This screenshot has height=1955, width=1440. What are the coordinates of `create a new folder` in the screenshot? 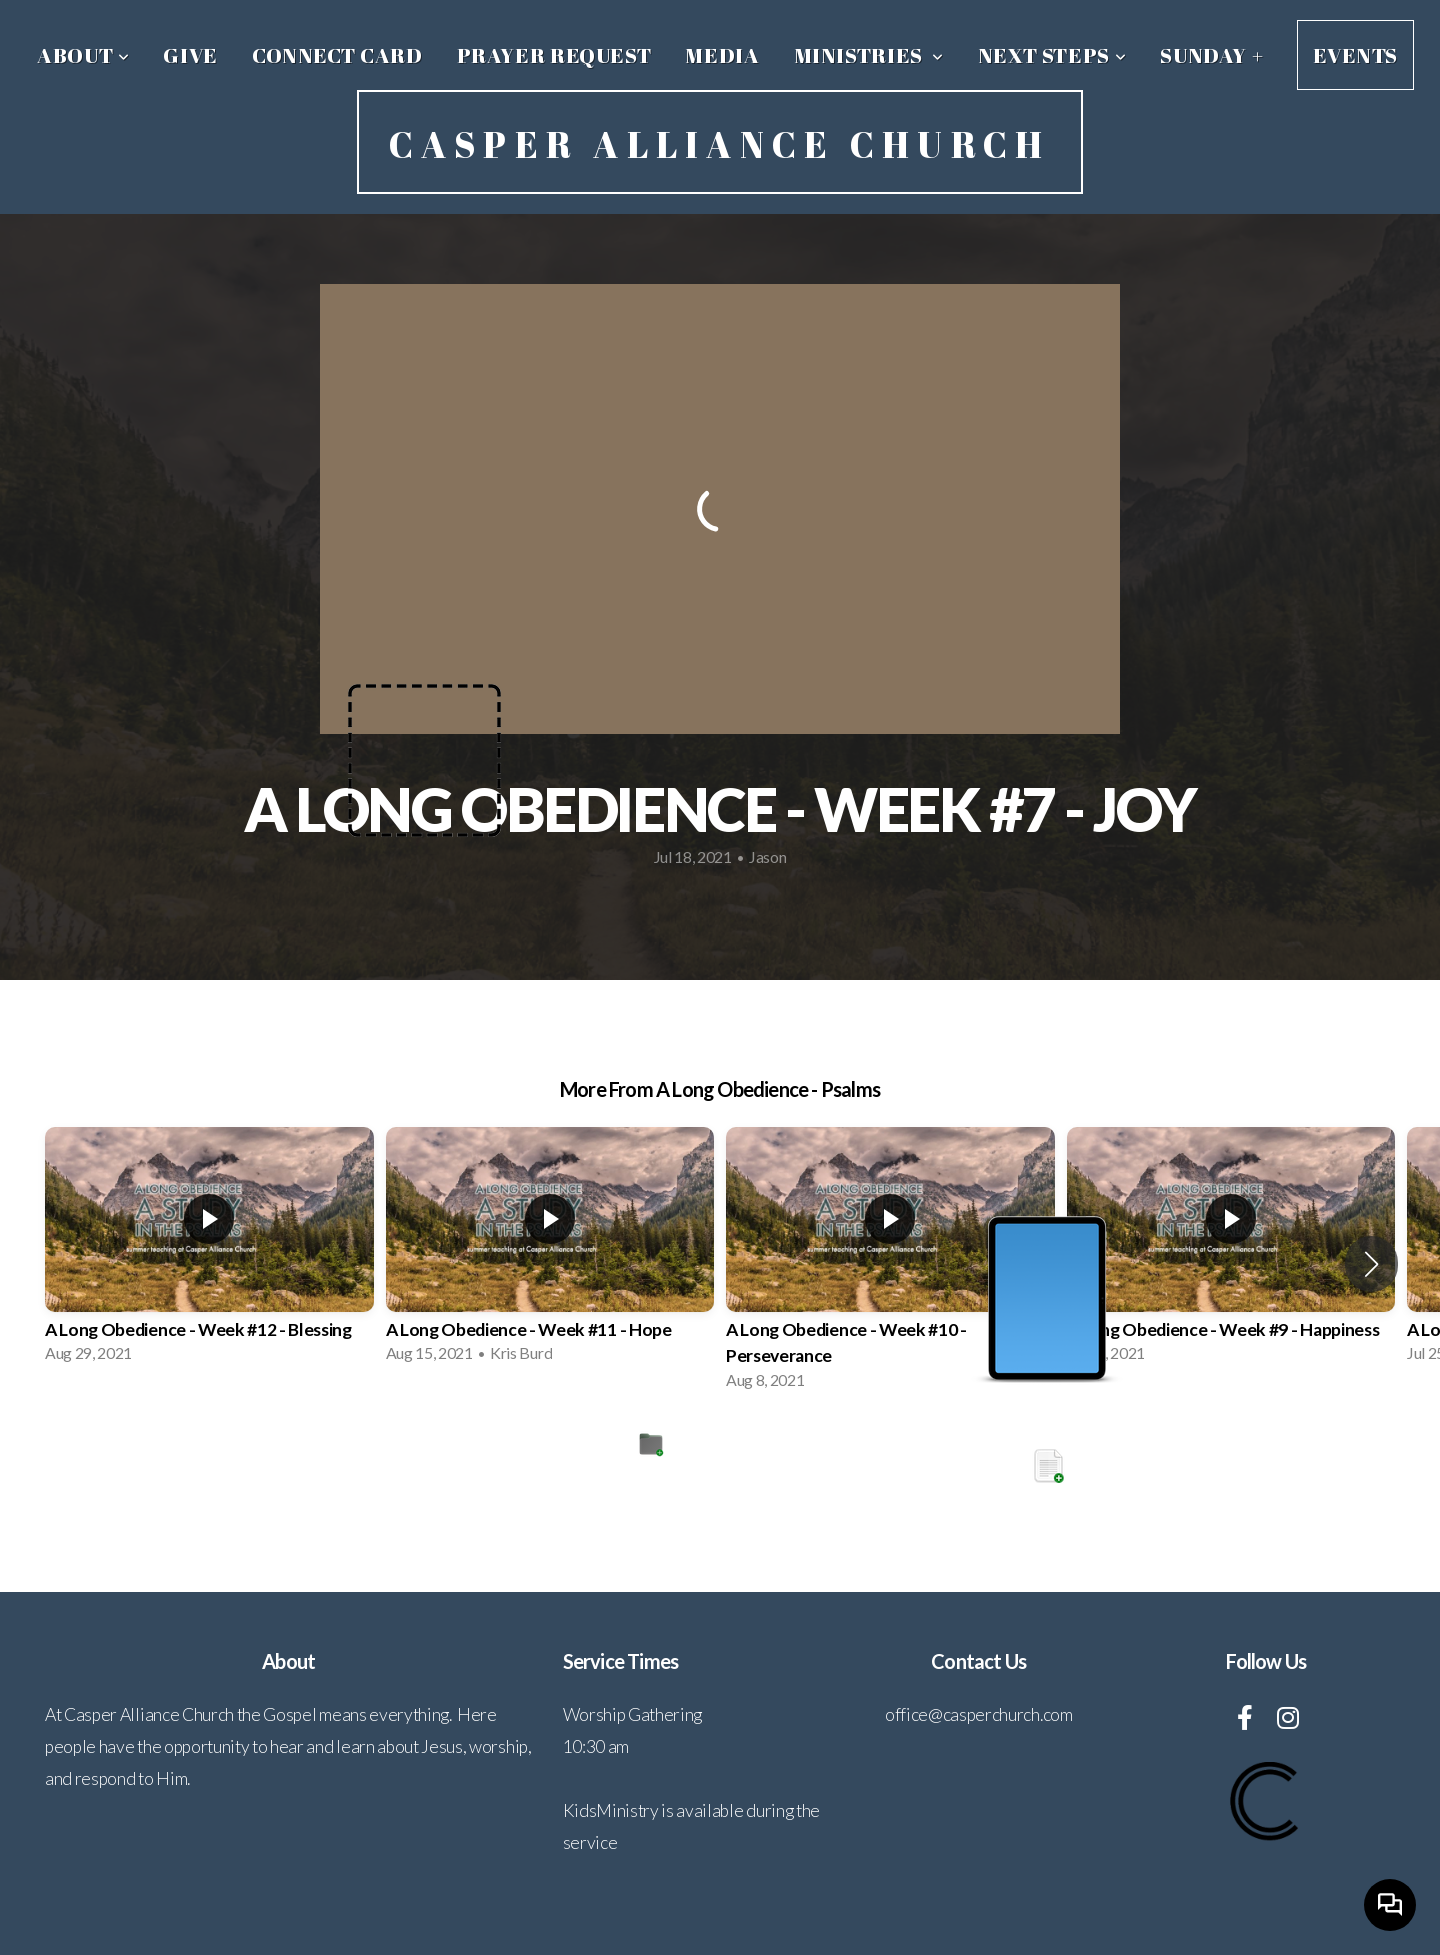 It's located at (651, 1444).